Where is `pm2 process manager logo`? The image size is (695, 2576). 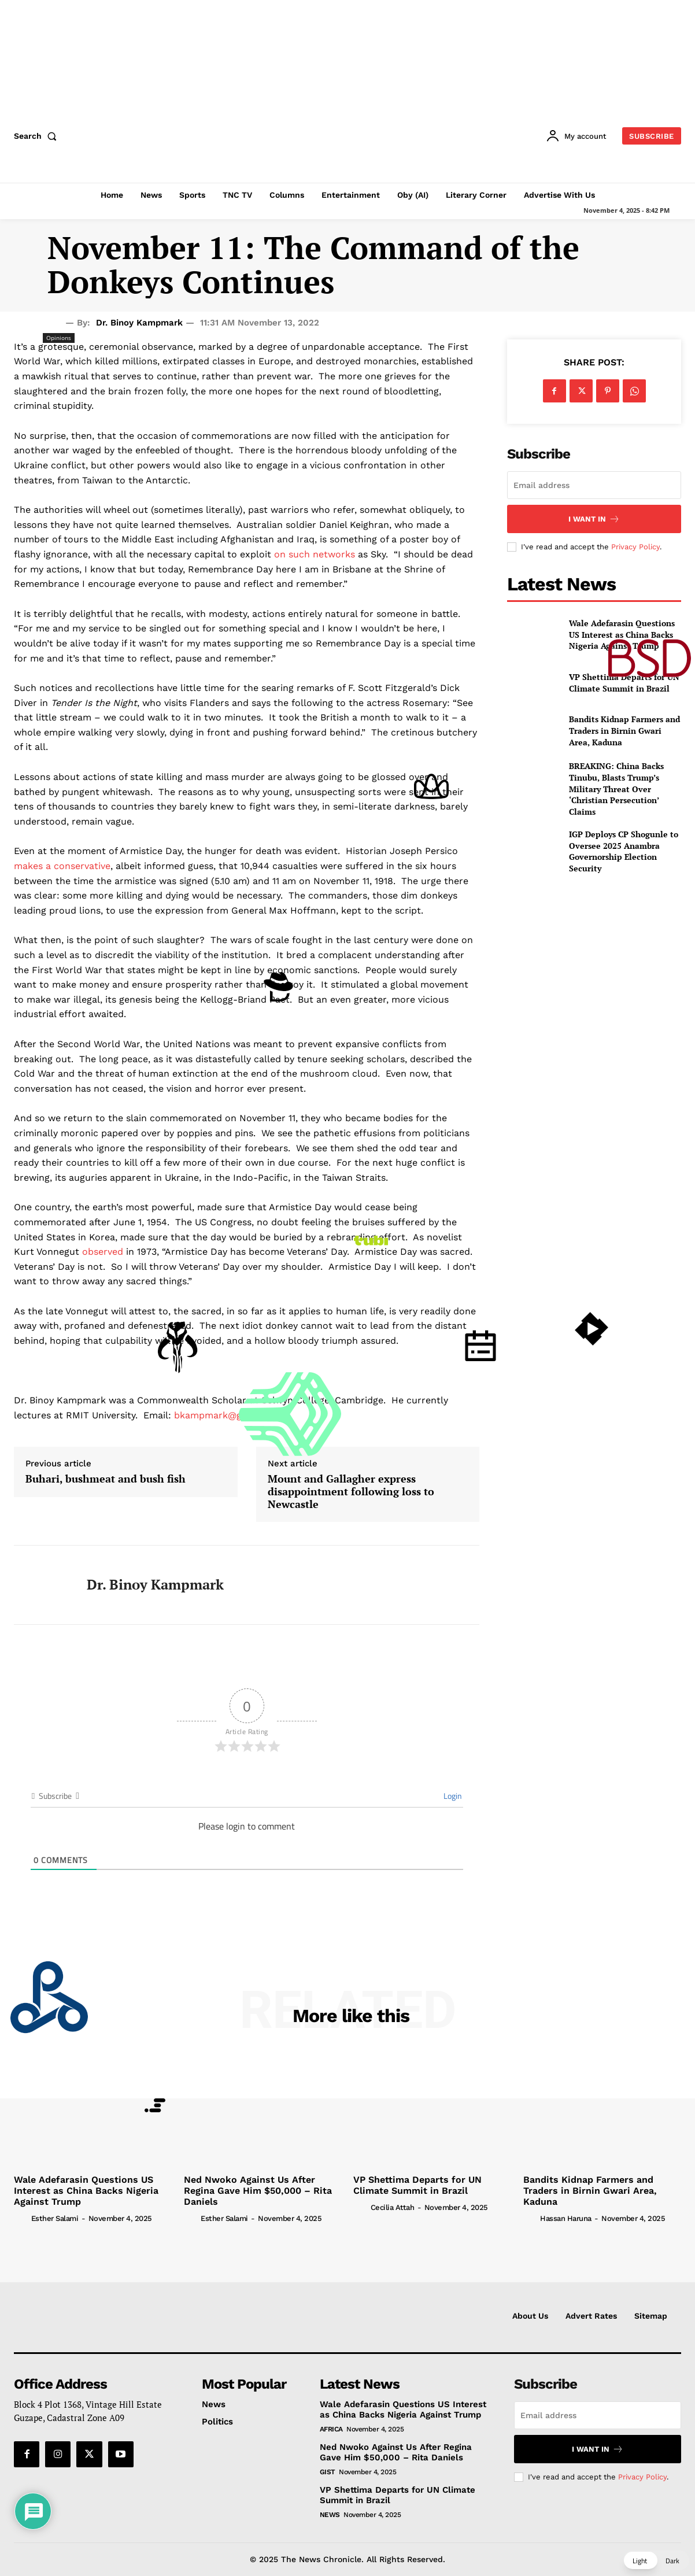 pm2 process manager logo is located at coordinates (290, 1414).